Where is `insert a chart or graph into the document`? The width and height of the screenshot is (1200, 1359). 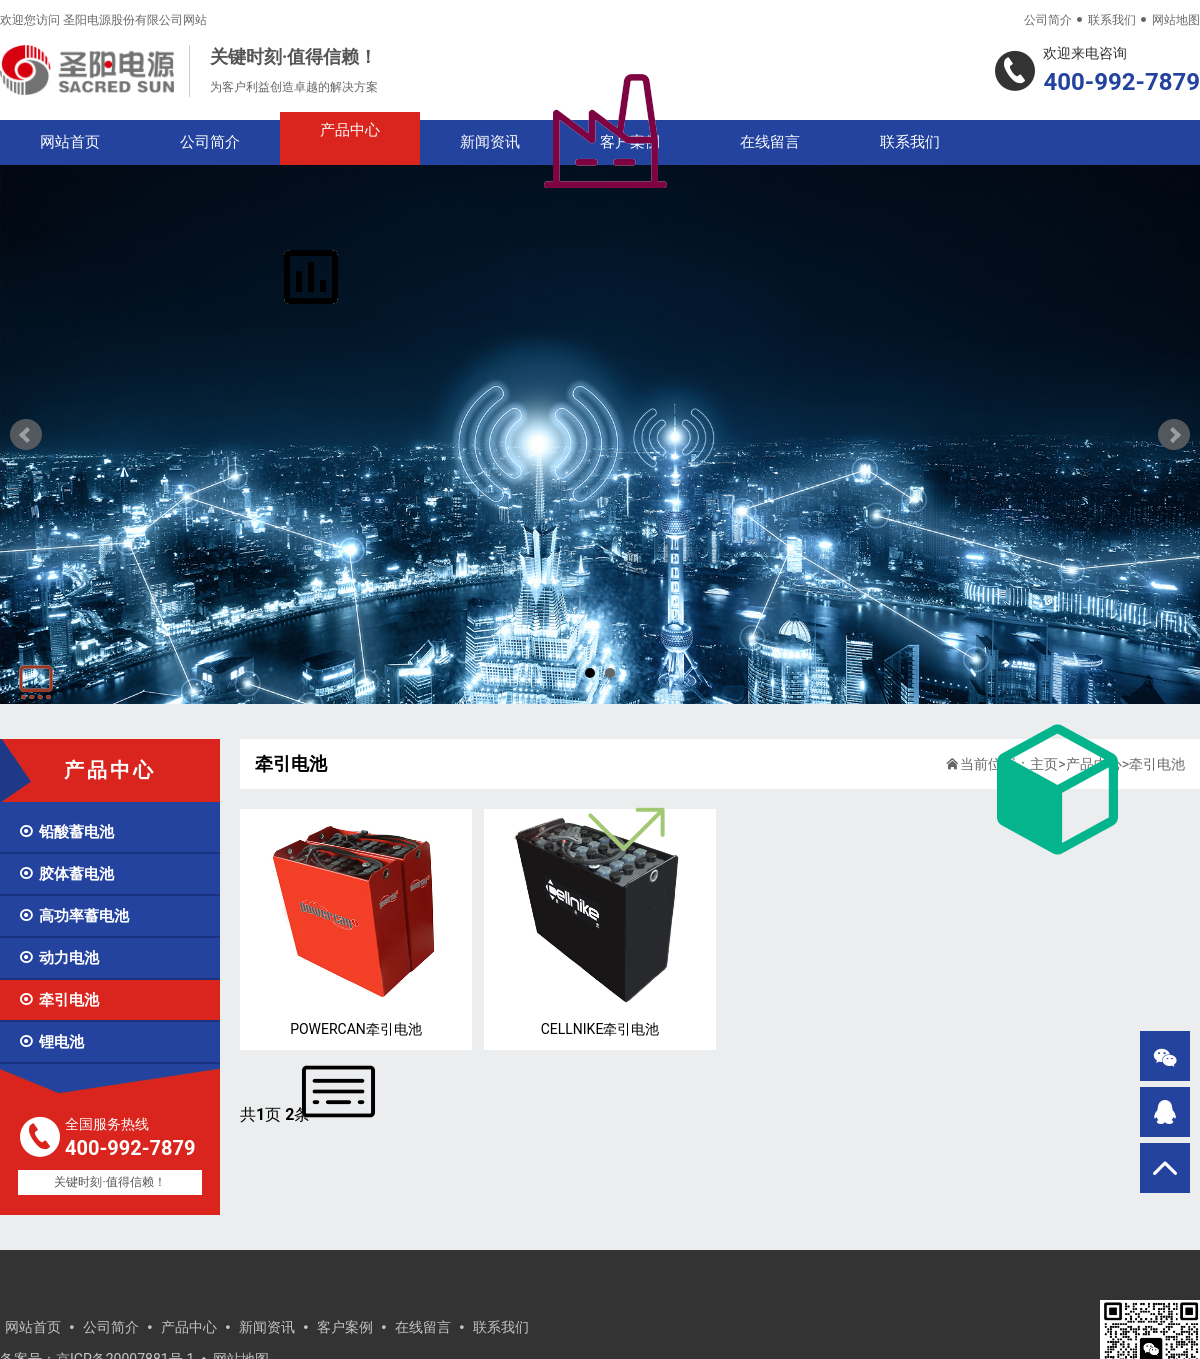 insert a chart or graph into the document is located at coordinates (311, 277).